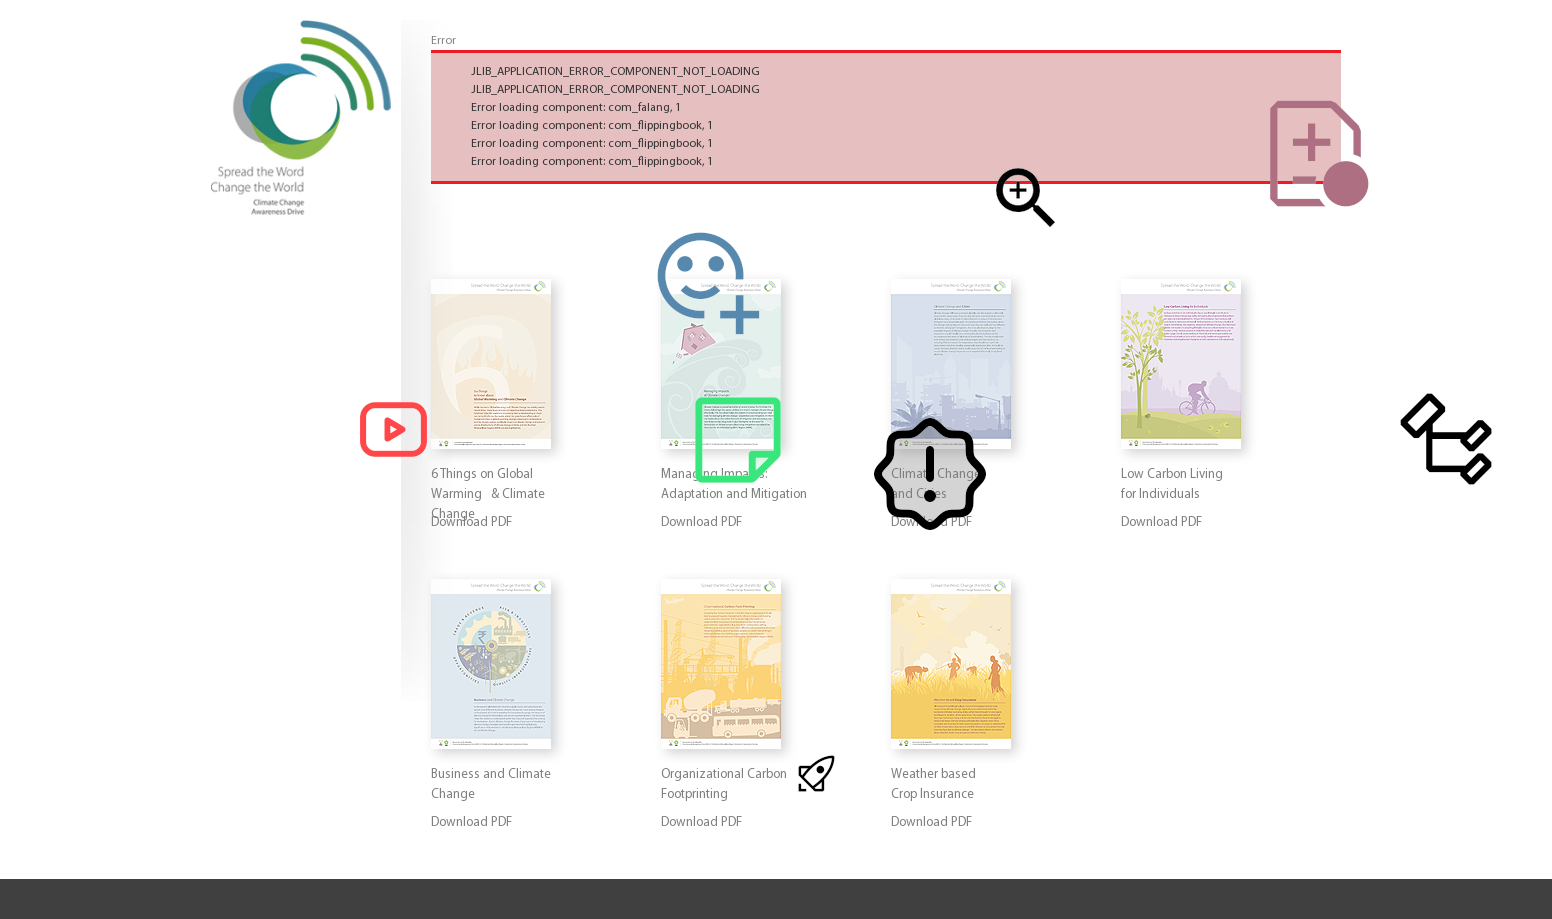 The image size is (1552, 919). Describe the element at coordinates (1447, 440) in the screenshot. I see `indicates a class definition in code` at that location.